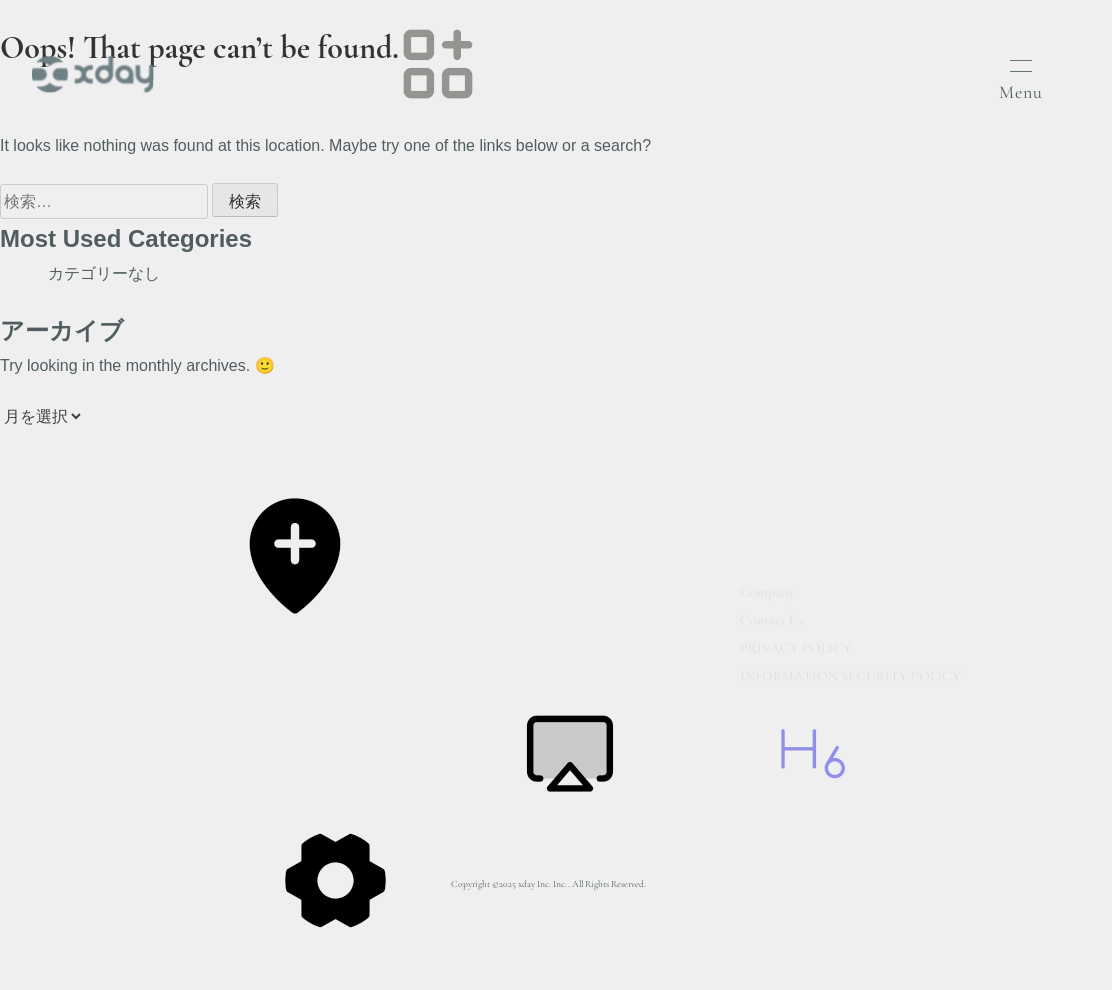 The image size is (1112, 990). Describe the element at coordinates (570, 752) in the screenshot. I see `stream content to an external display` at that location.